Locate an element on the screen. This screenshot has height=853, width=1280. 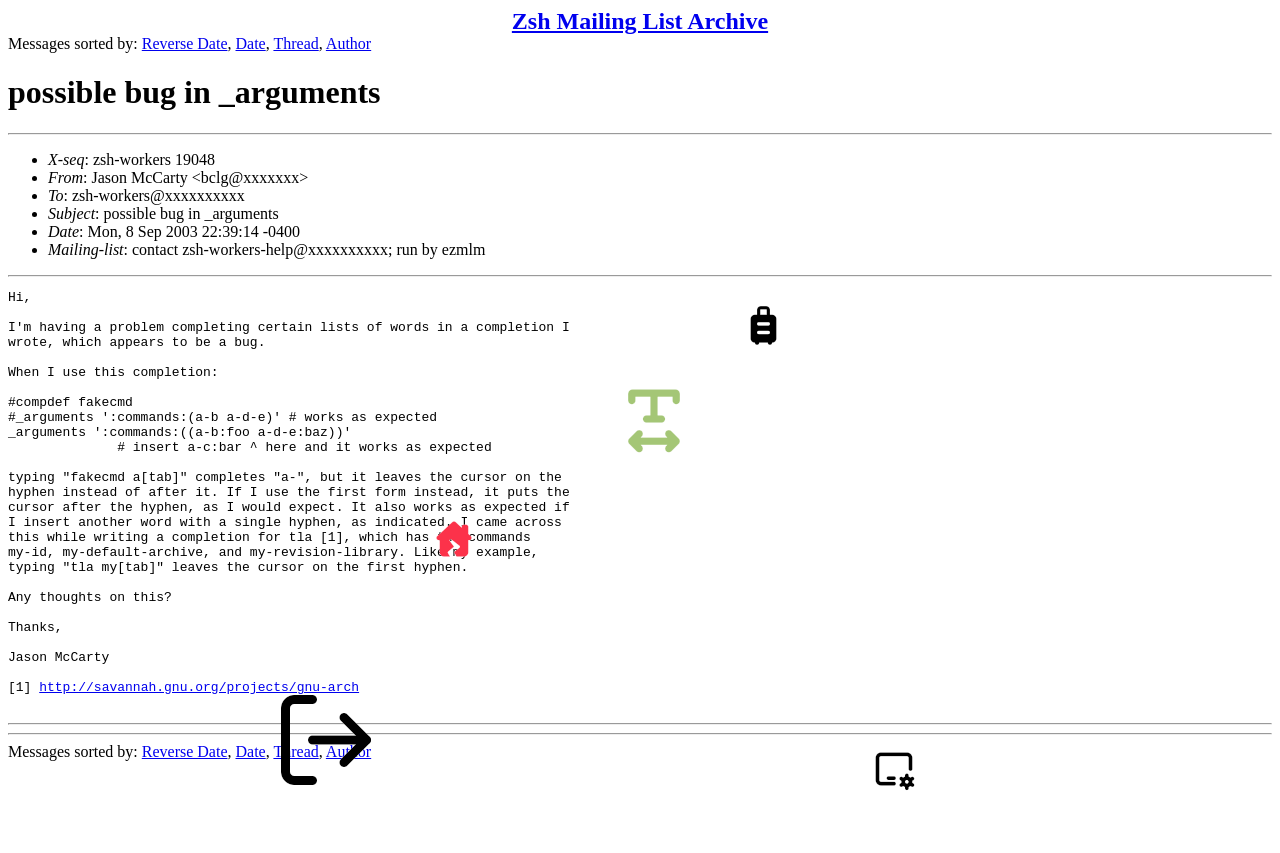
adjust text width or horizontal spacing is located at coordinates (654, 419).